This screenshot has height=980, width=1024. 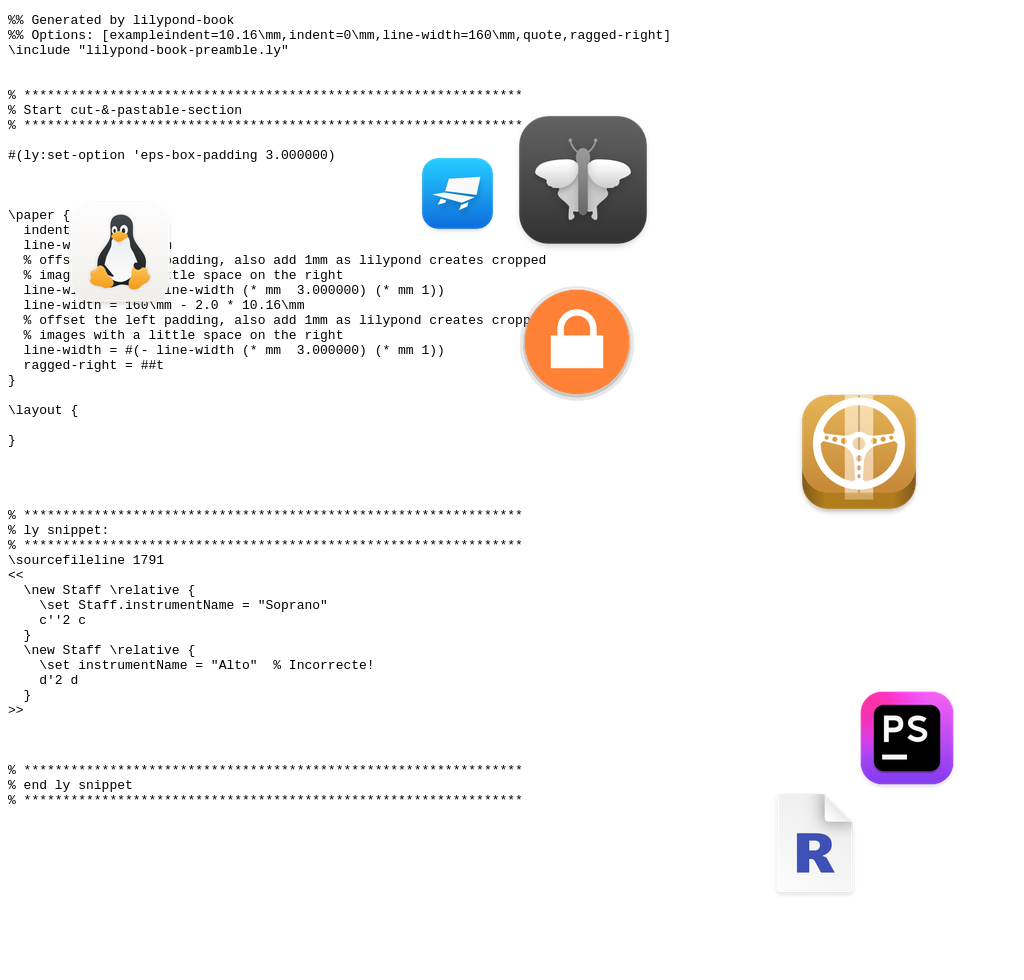 I want to click on open linux system preferences, so click(x=120, y=252).